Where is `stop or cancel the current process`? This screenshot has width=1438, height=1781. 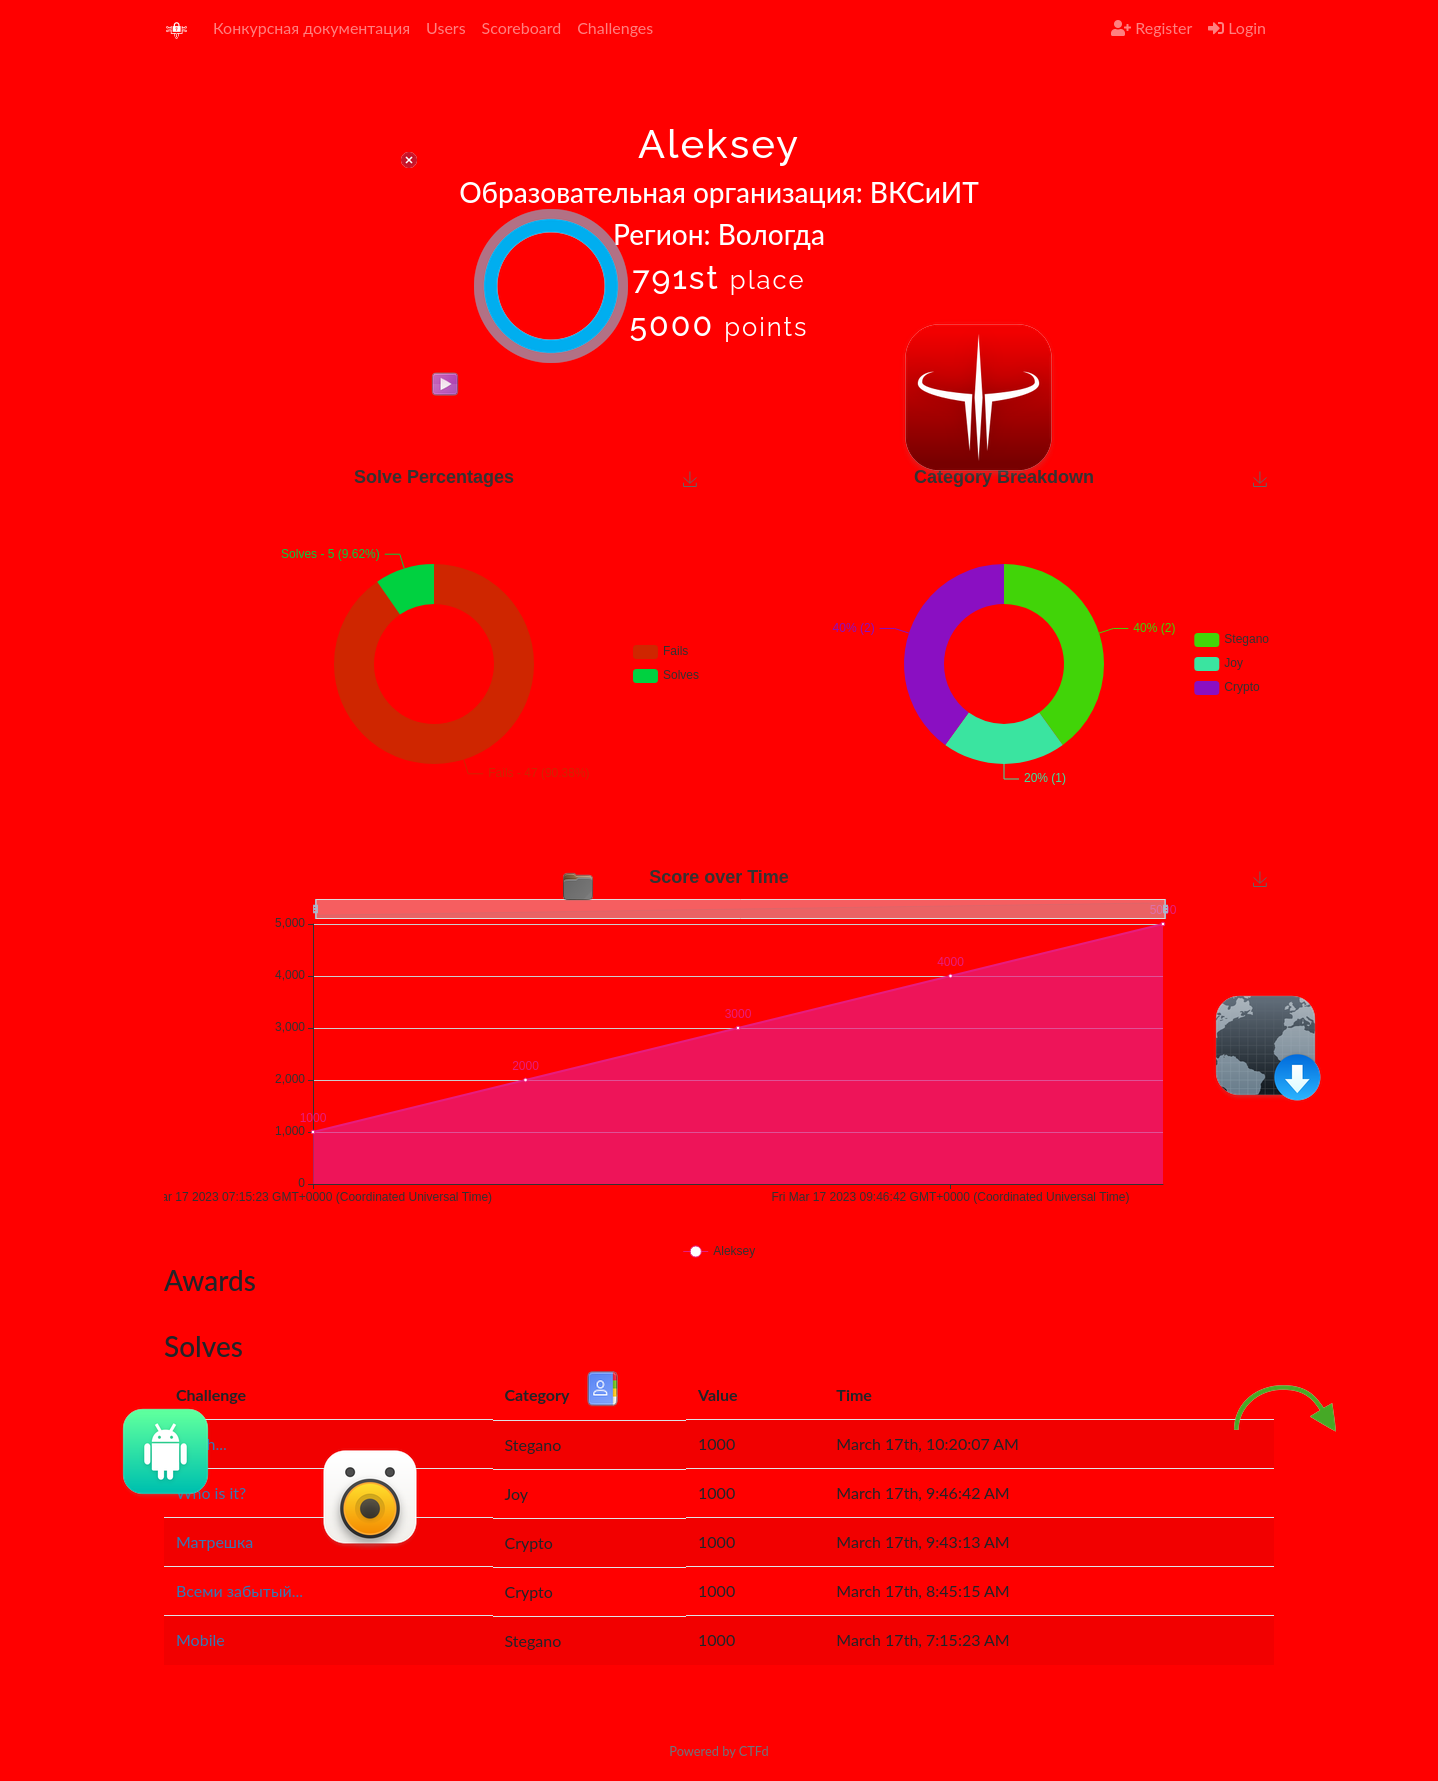 stop or cancel the current process is located at coordinates (409, 160).